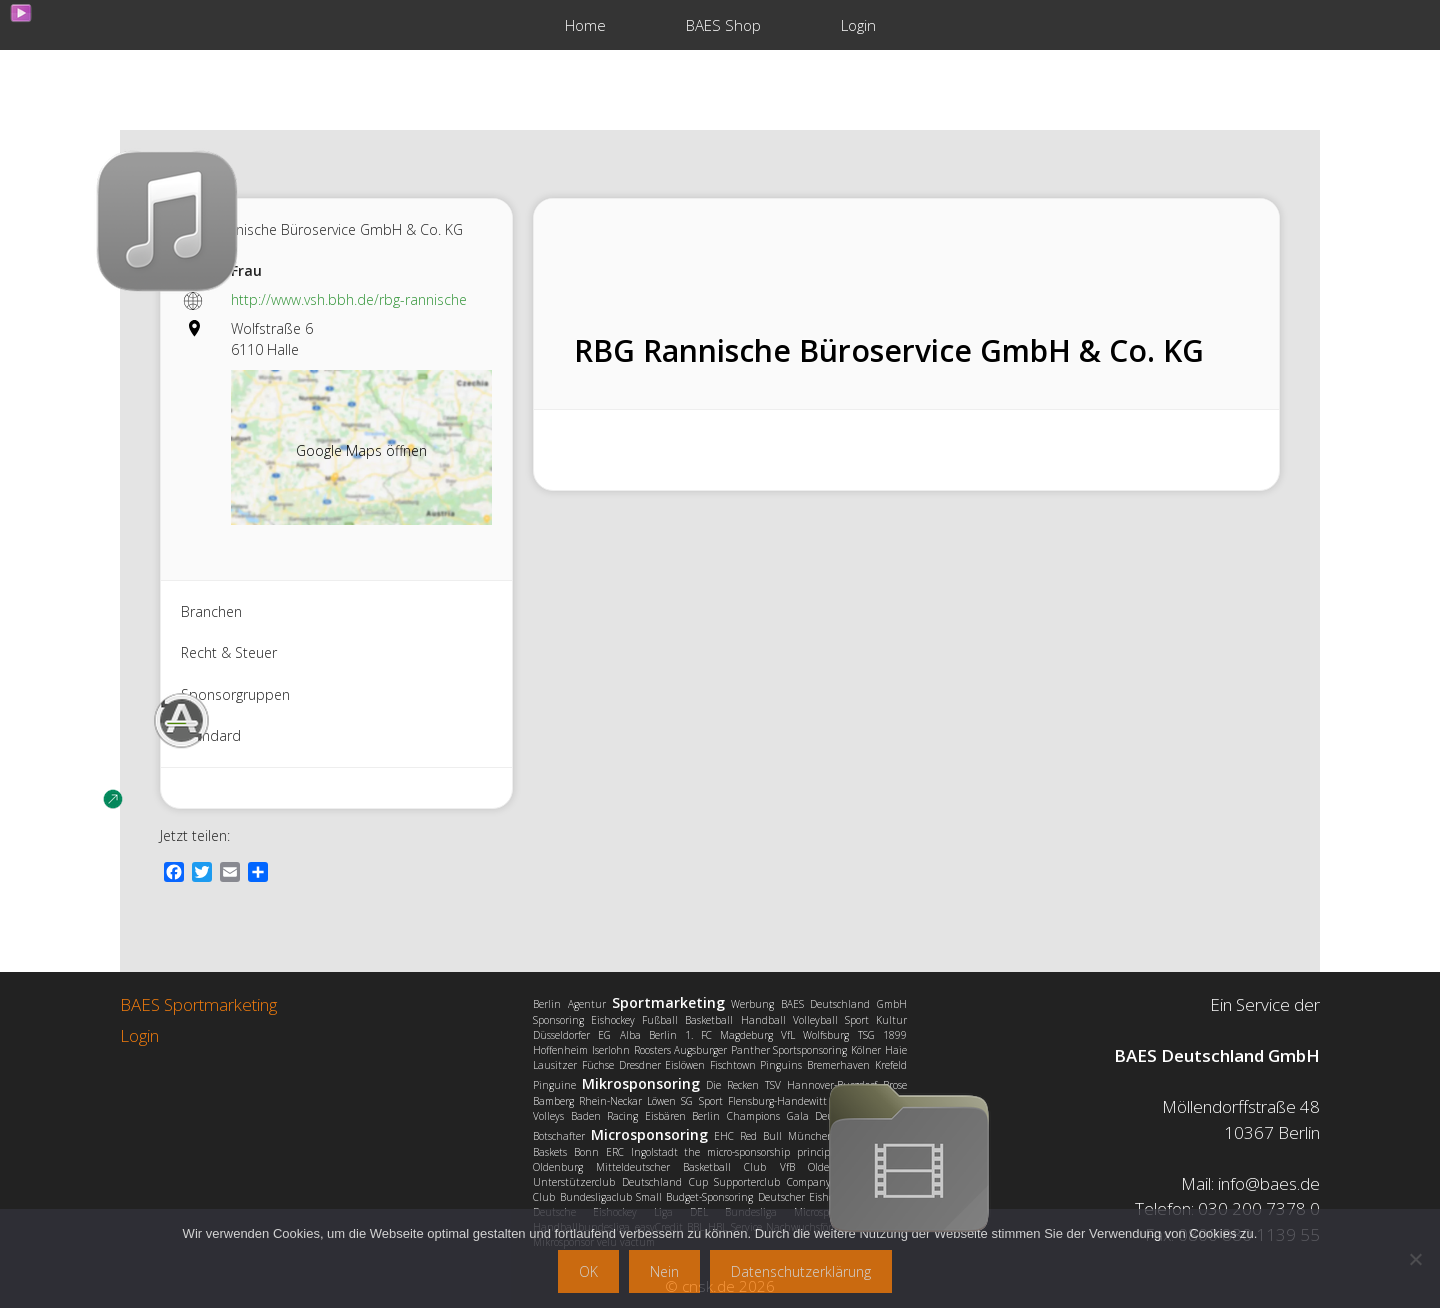  What do you see at coordinates (113, 799) in the screenshot?
I see `indicates a symbolic link or shortcut to another file` at bounding box center [113, 799].